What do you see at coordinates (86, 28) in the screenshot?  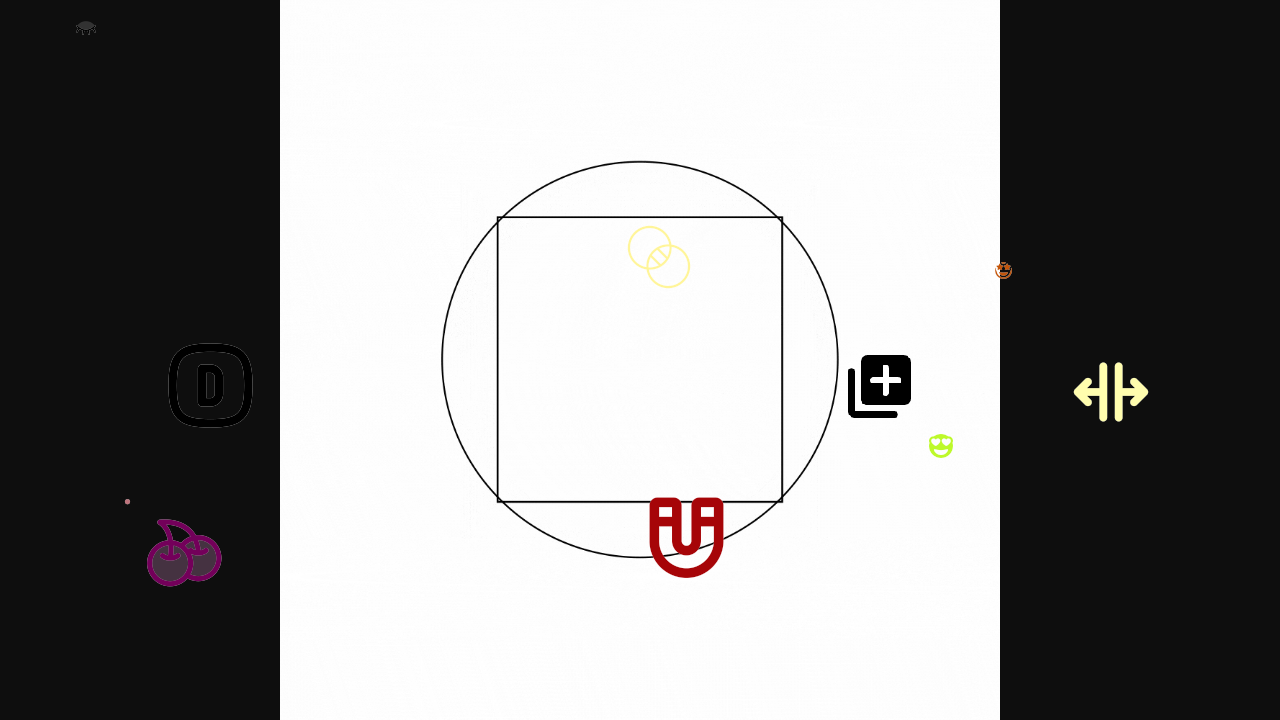 I see `hide password or sensitive content` at bounding box center [86, 28].